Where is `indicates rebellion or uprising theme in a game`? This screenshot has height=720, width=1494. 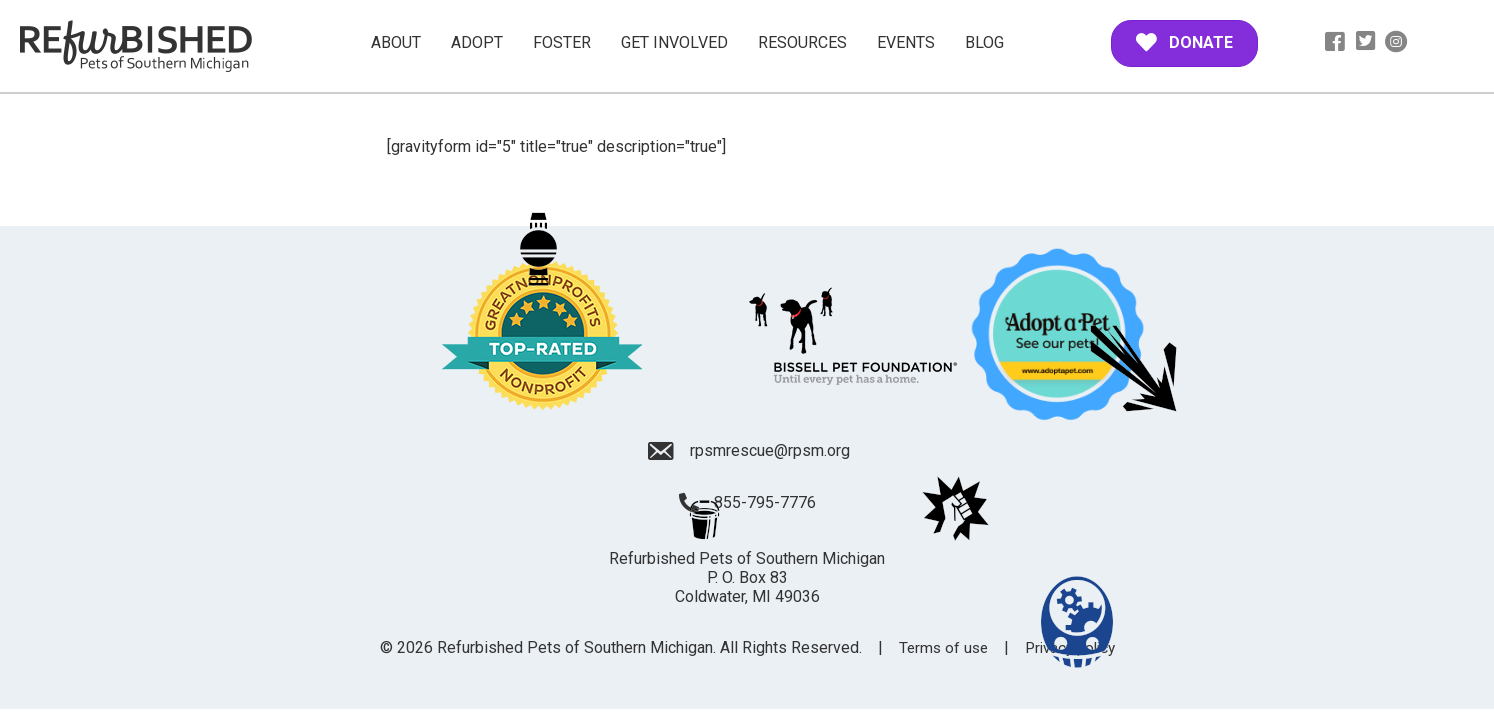 indicates rebellion or uprising theme in a game is located at coordinates (955, 508).